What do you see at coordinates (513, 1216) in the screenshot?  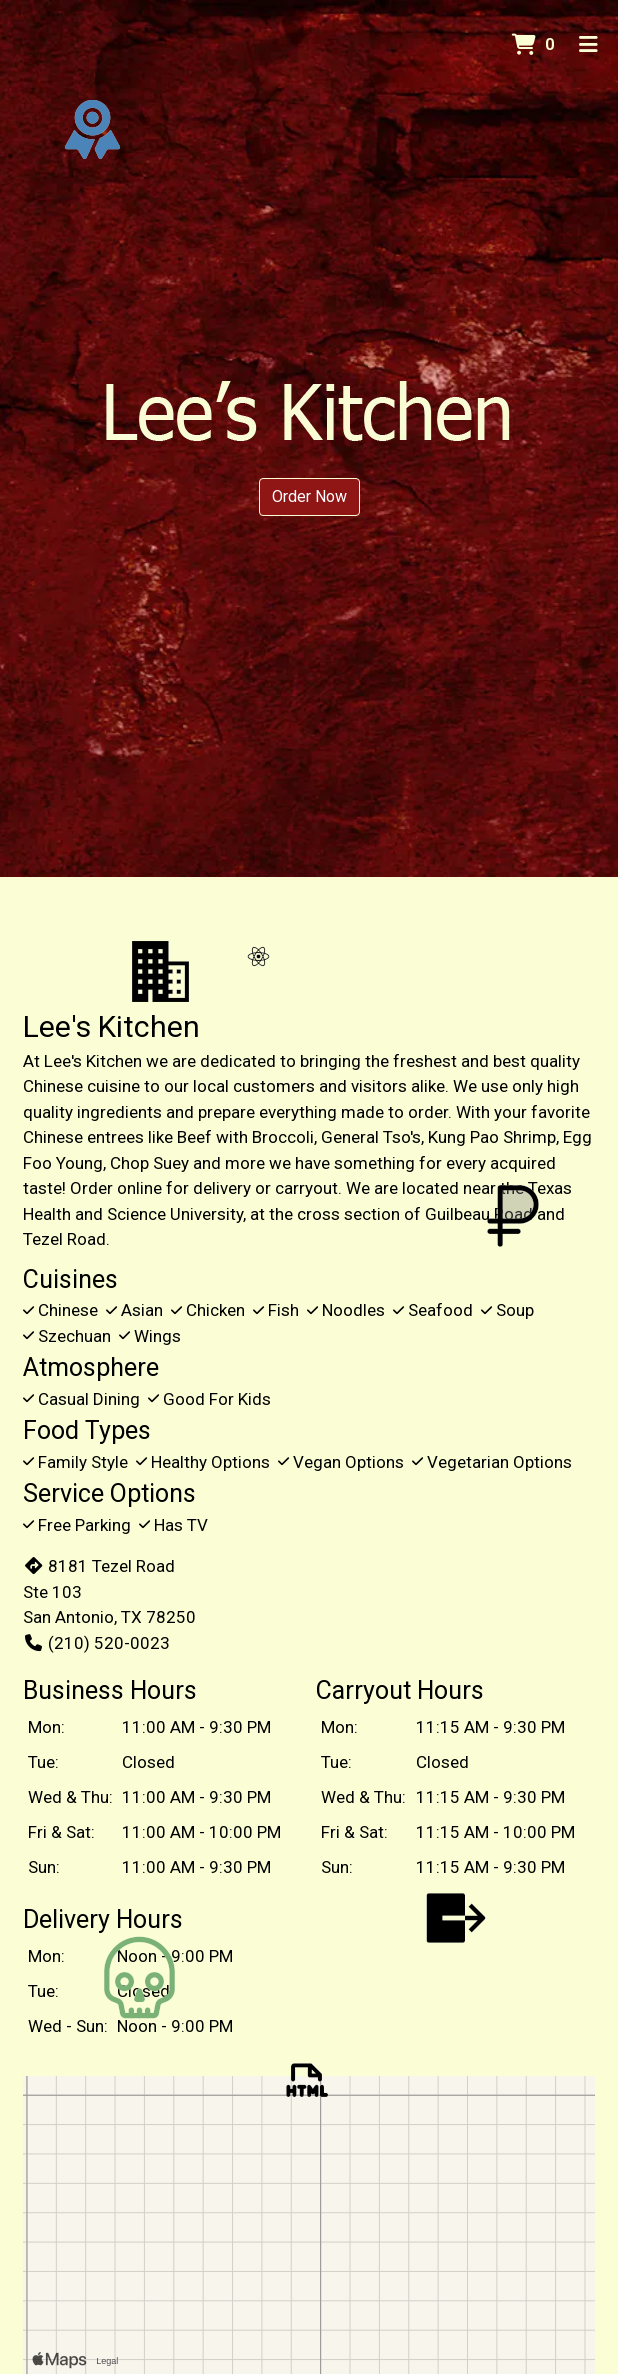 I see `view price in russian rubles` at bounding box center [513, 1216].